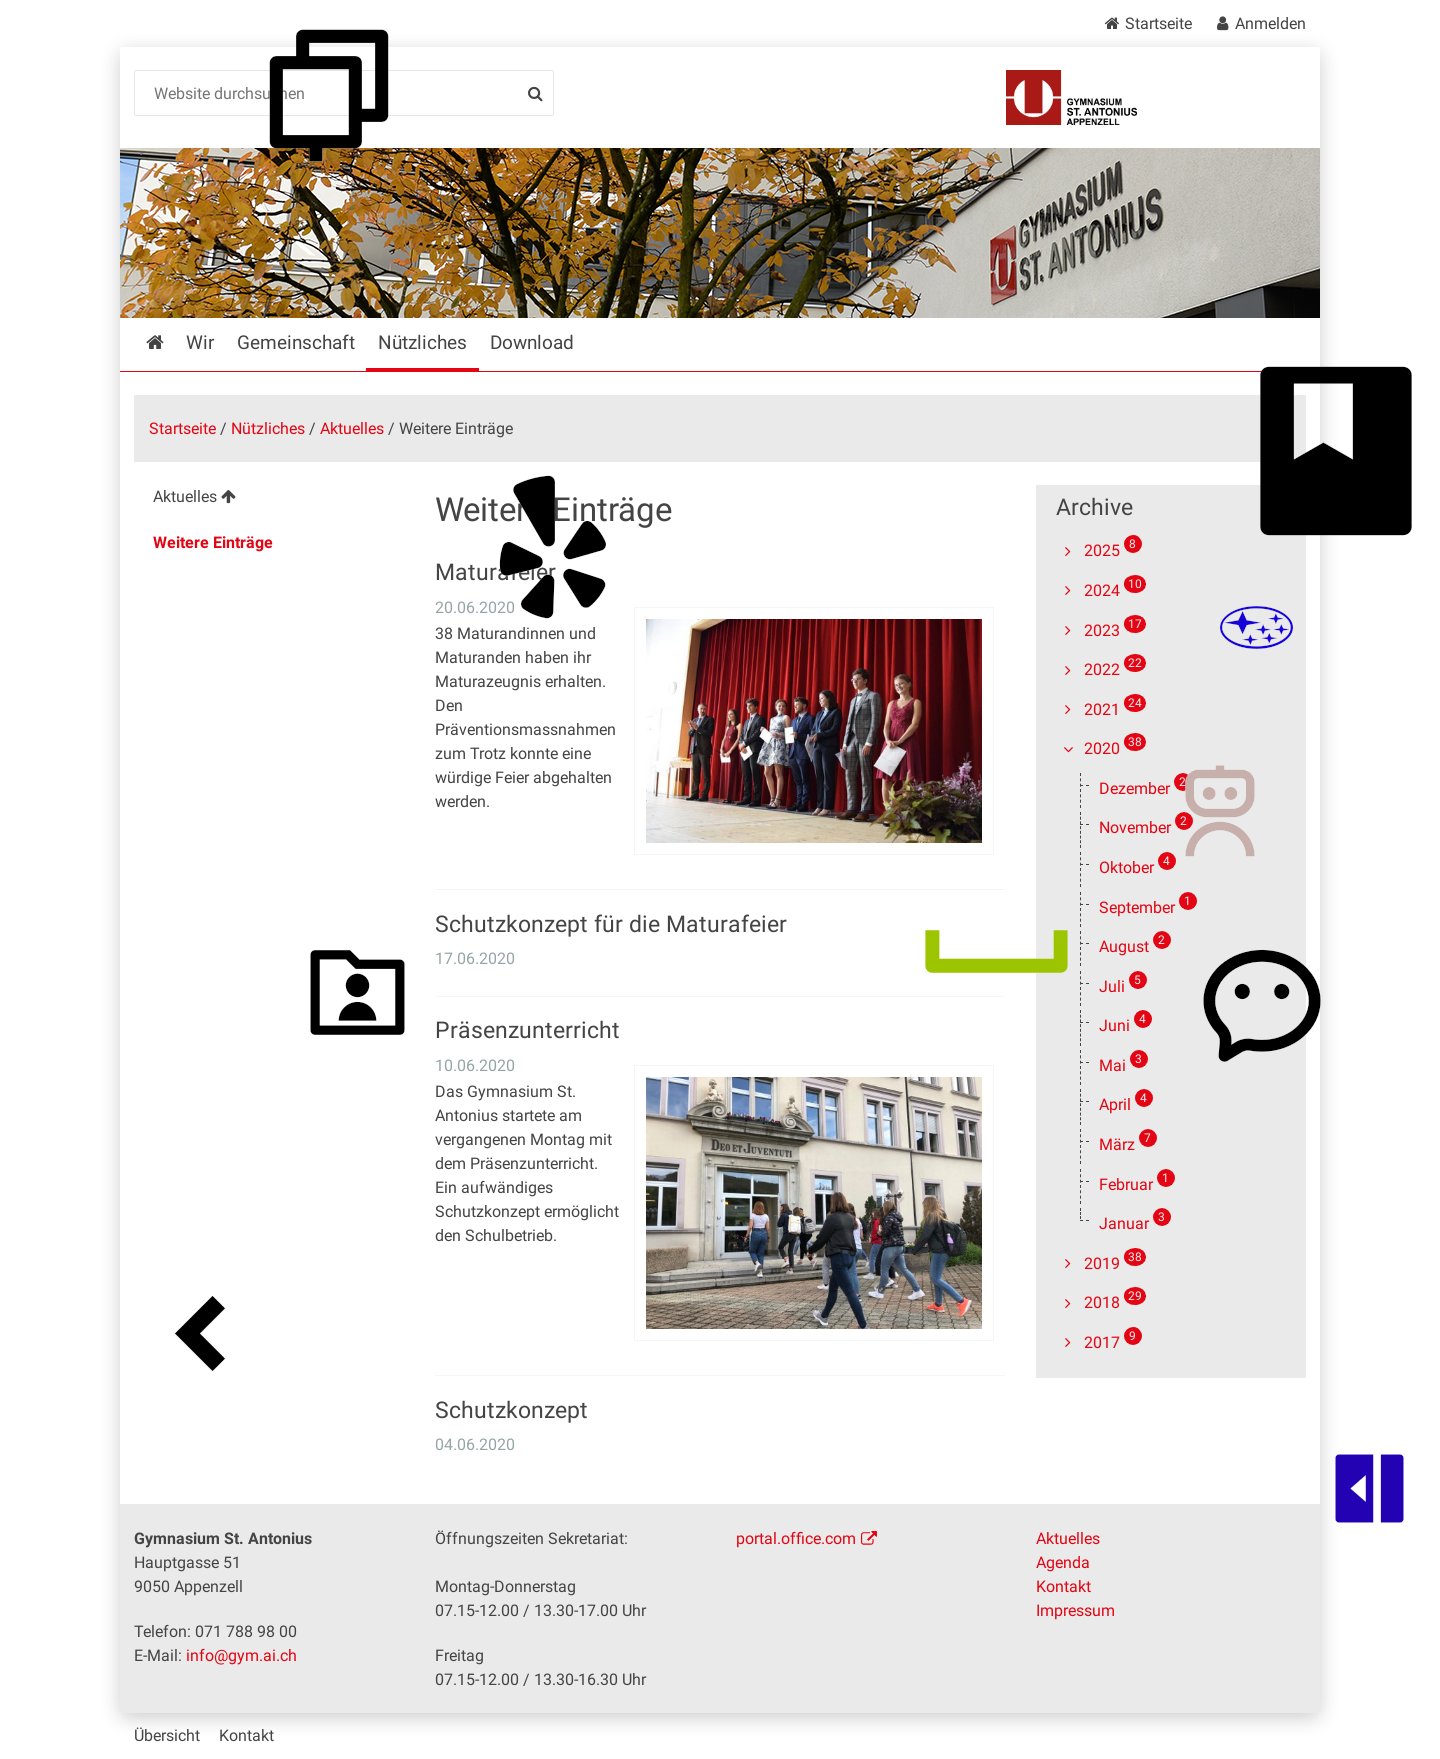 Image resolution: width=1440 pixels, height=1759 pixels. Describe the element at coordinates (1369, 1488) in the screenshot. I see `collapse the sidebar panel` at that location.